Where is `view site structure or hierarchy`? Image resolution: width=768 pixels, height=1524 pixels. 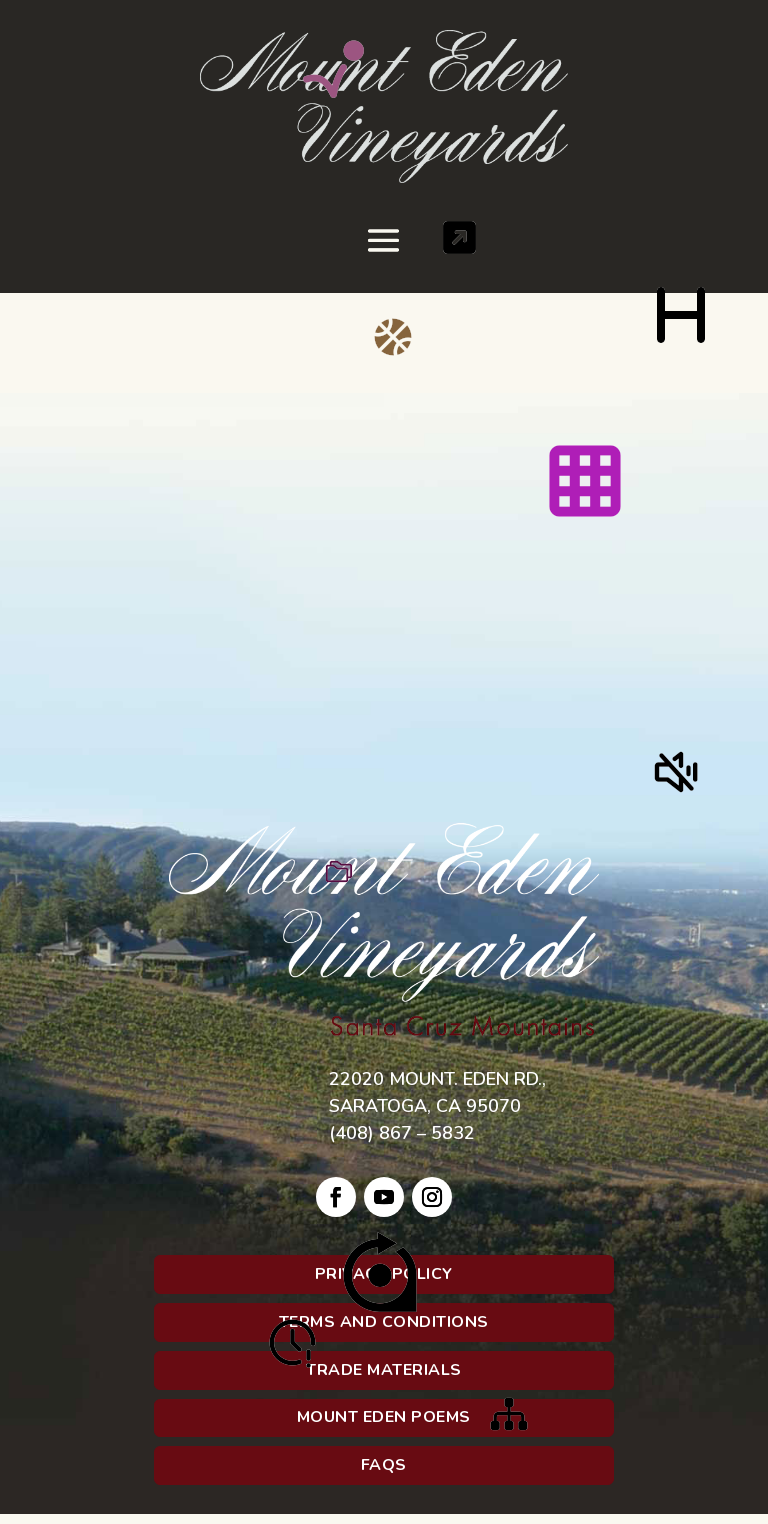 view site structure or hierarchy is located at coordinates (509, 1414).